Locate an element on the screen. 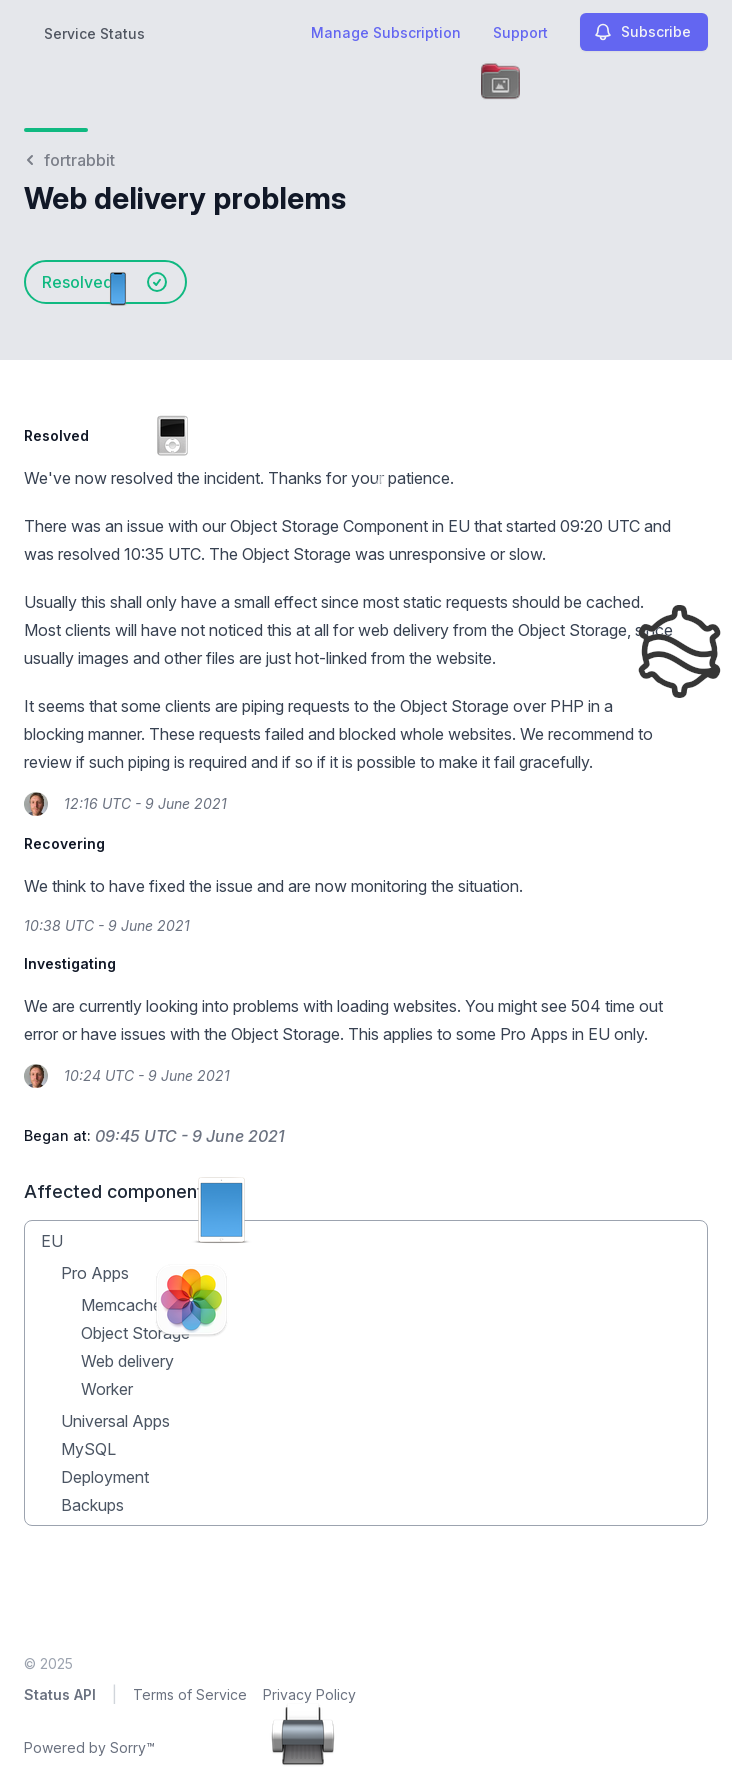 The width and height of the screenshot is (732, 1790). iPod nano device connected is located at coordinates (172, 426).